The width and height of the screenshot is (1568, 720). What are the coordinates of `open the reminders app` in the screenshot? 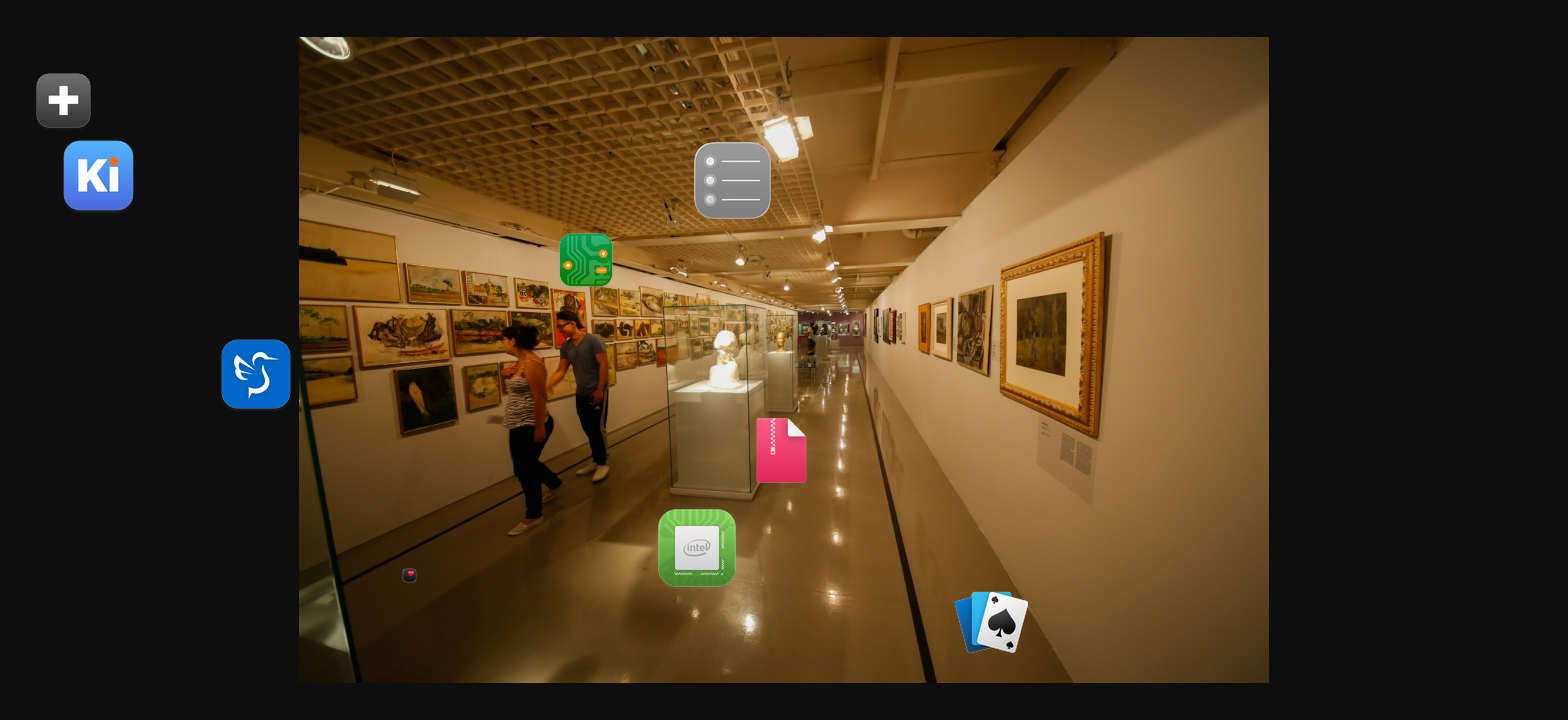 It's located at (732, 180).